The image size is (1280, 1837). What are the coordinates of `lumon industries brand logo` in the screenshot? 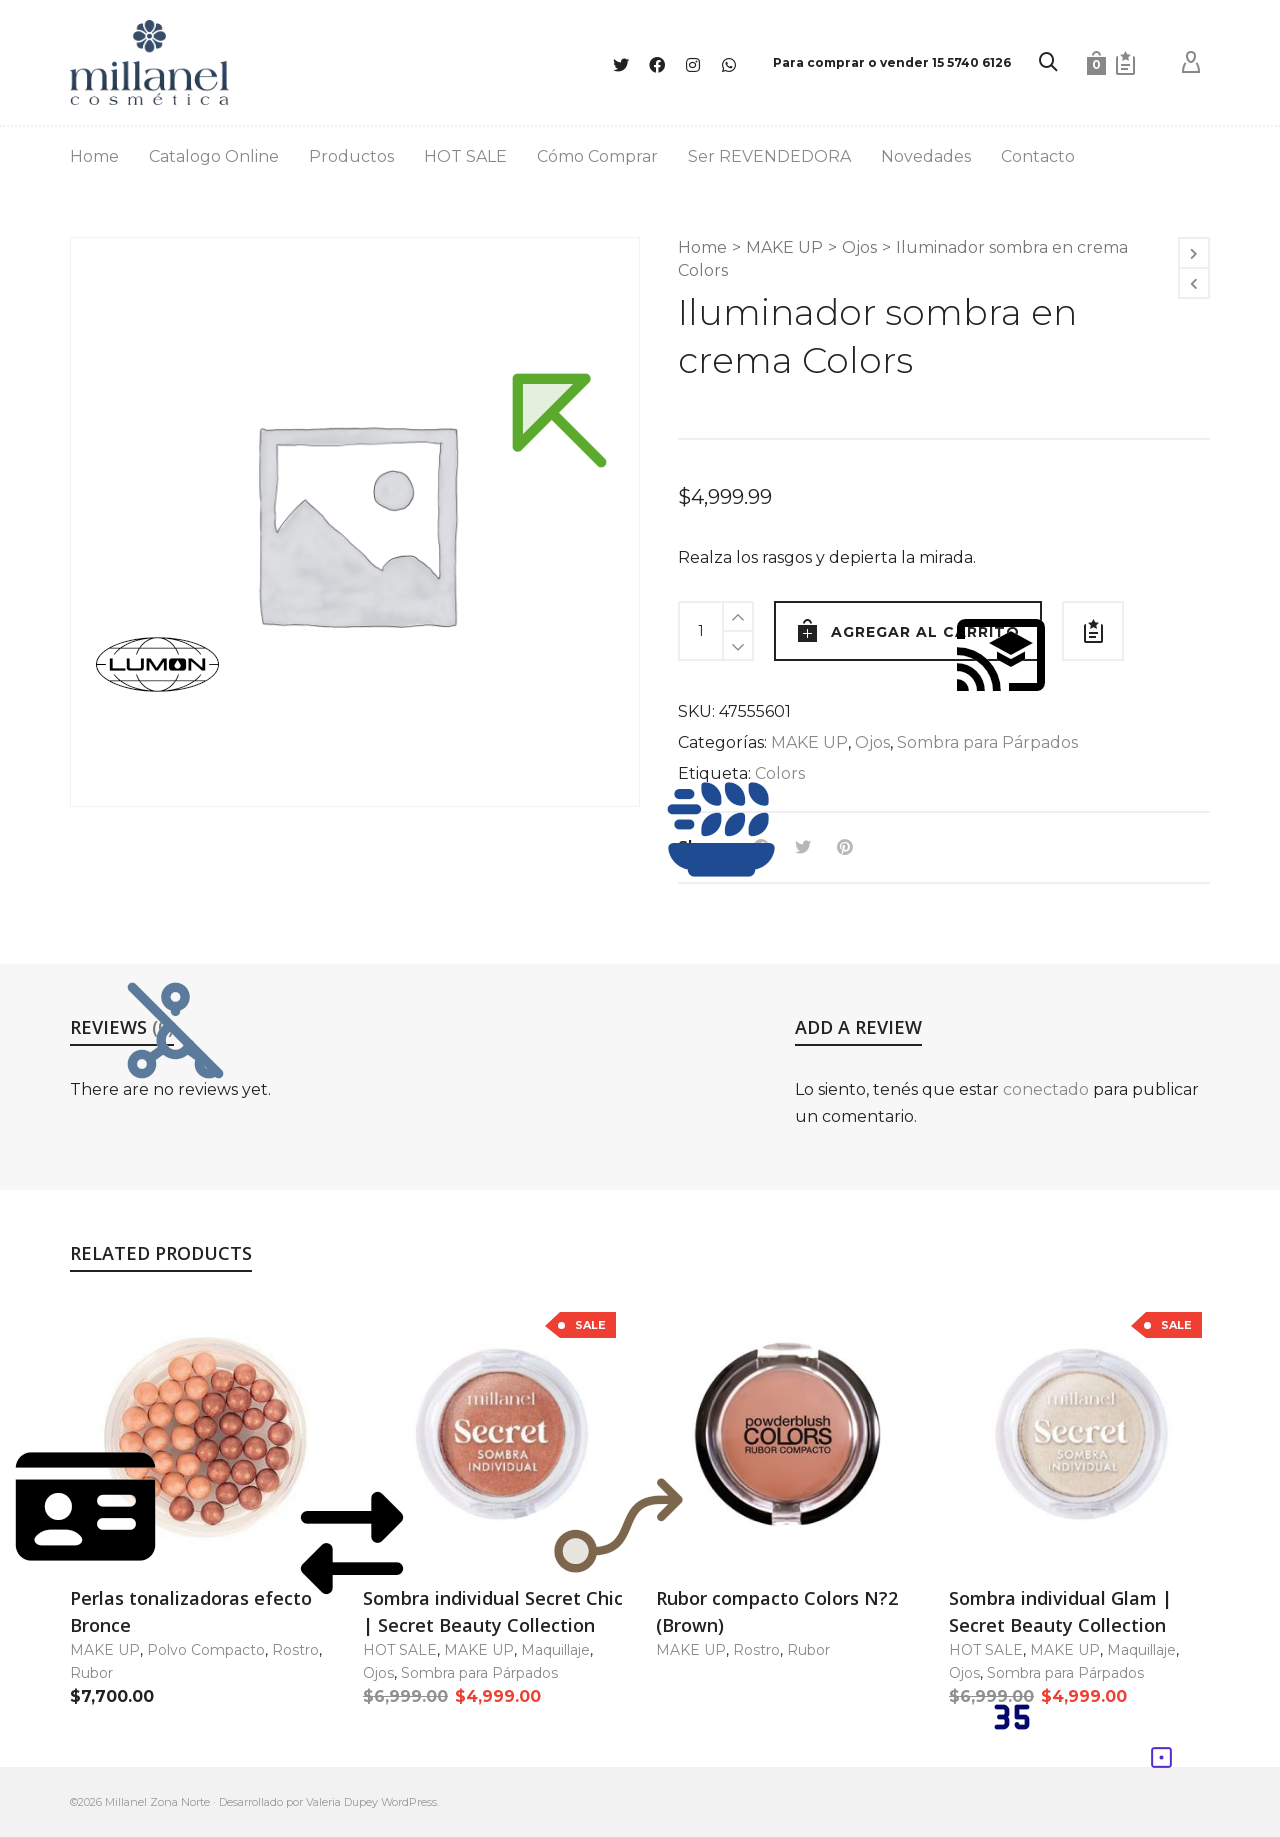 It's located at (157, 664).